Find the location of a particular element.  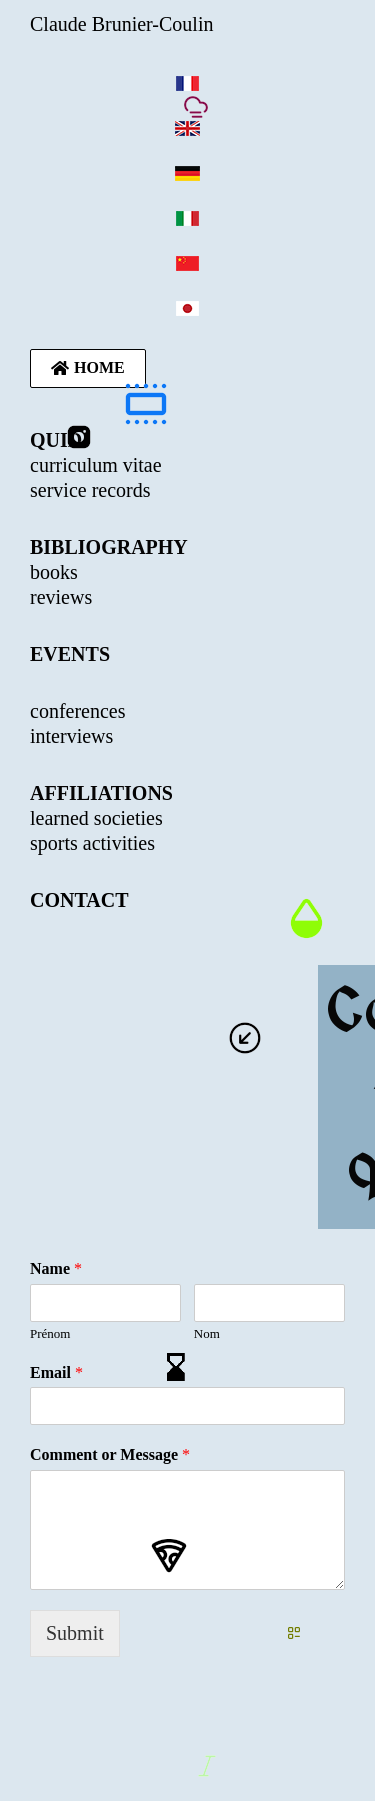

indicates foggy weather conditions is located at coordinates (196, 107).